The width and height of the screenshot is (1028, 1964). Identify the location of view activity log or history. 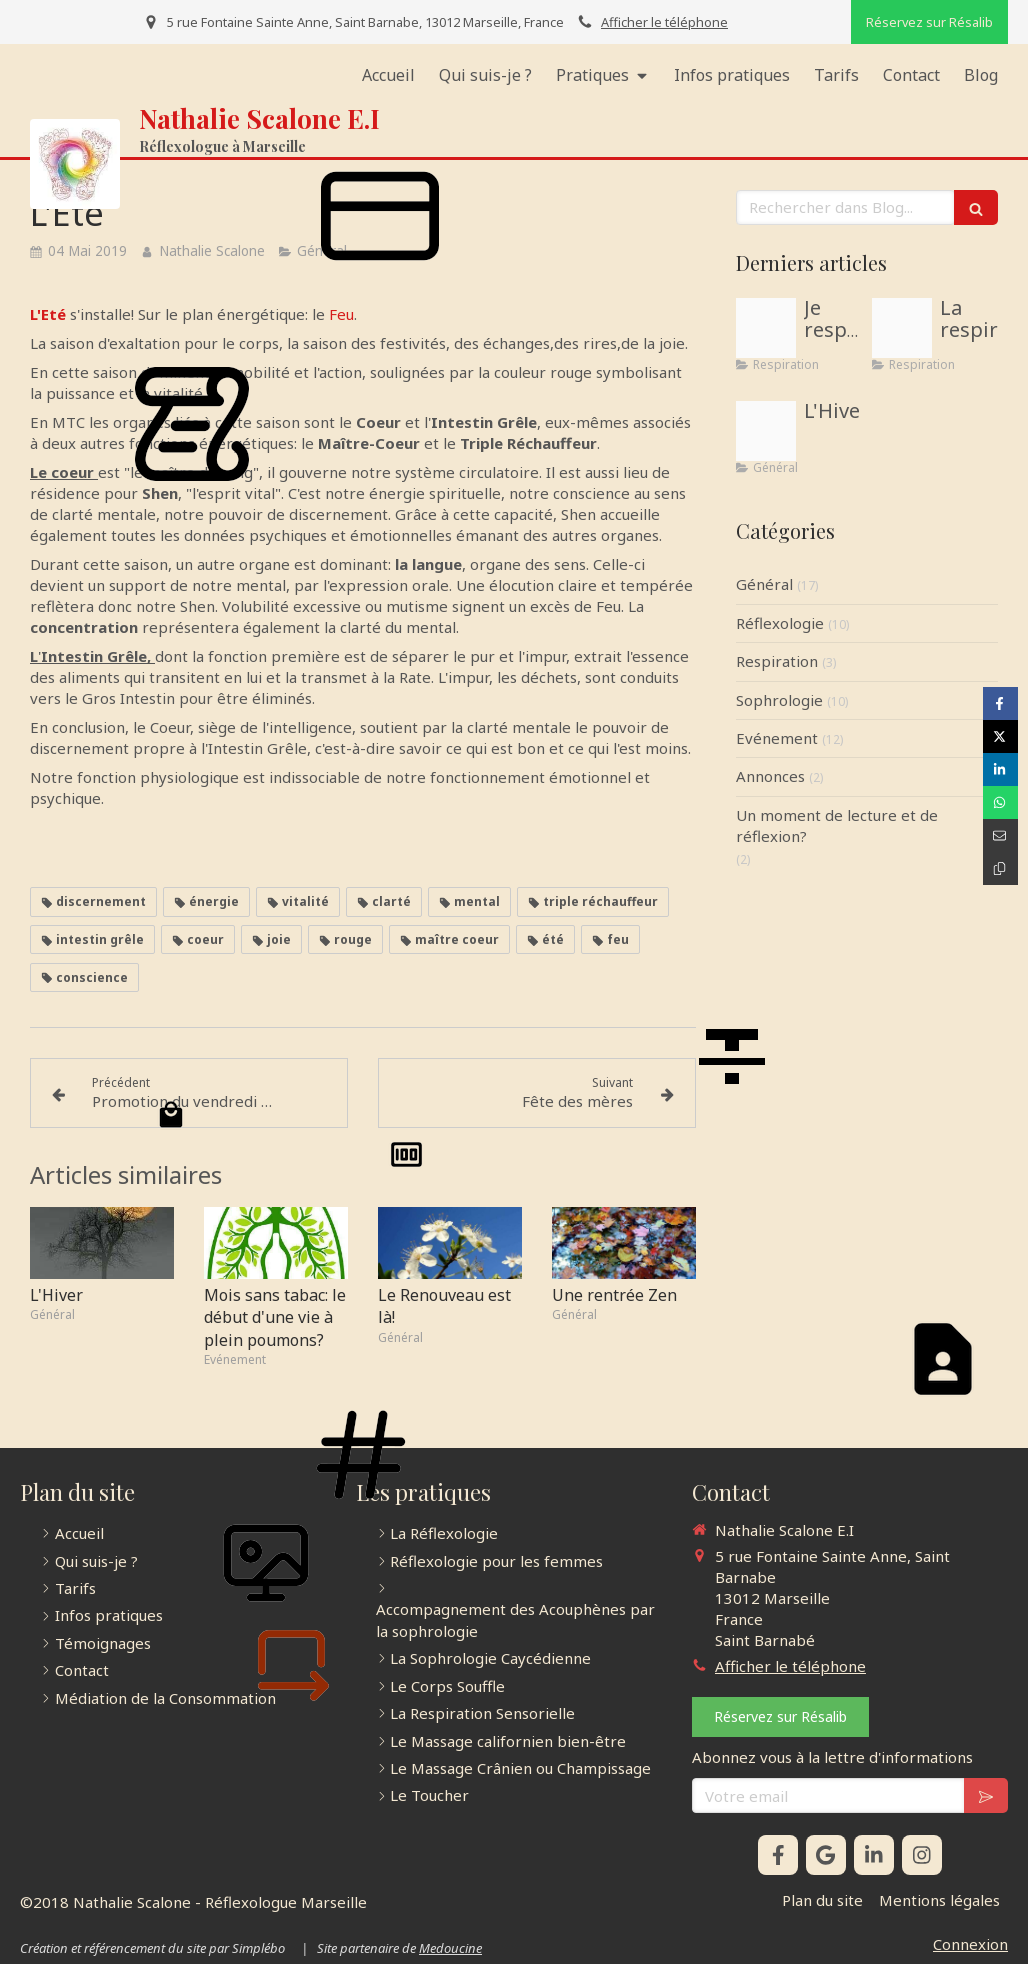
(192, 424).